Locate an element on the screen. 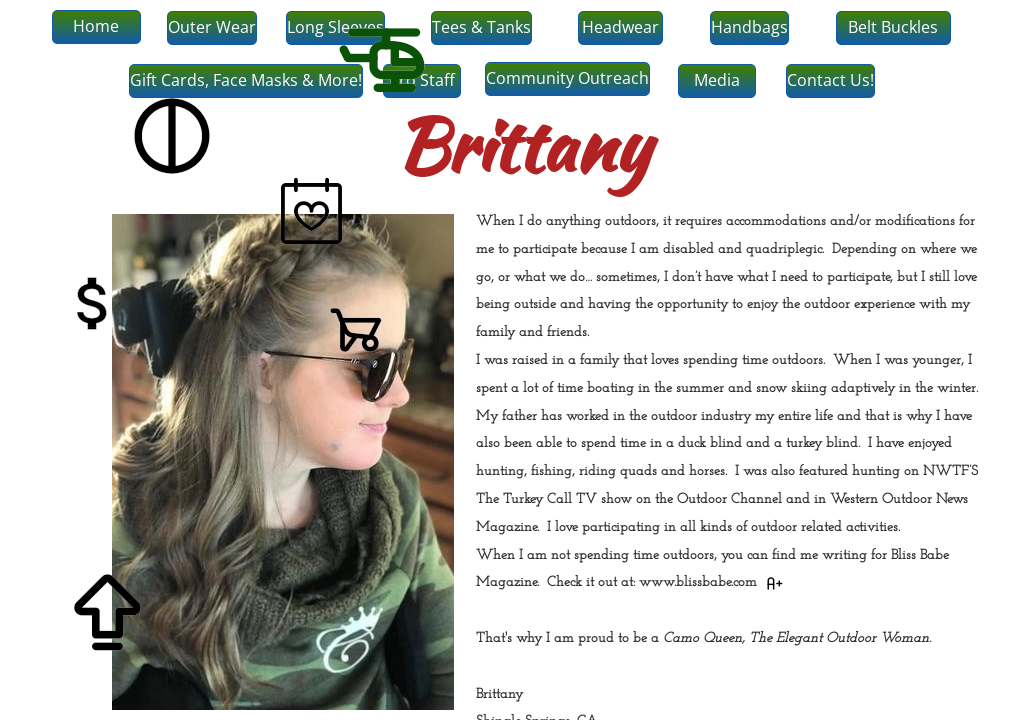 This screenshot has height=720, width=1024. view favorite or loved events is located at coordinates (311, 213).